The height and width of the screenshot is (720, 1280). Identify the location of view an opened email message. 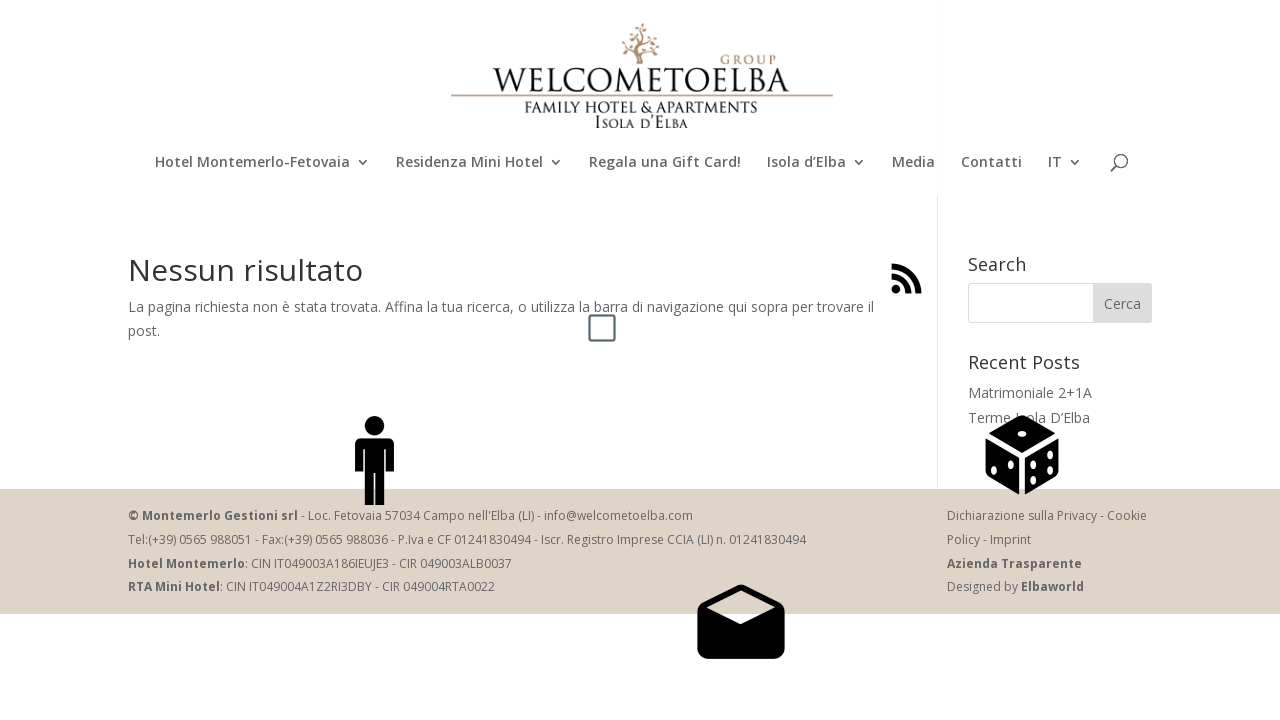
(741, 622).